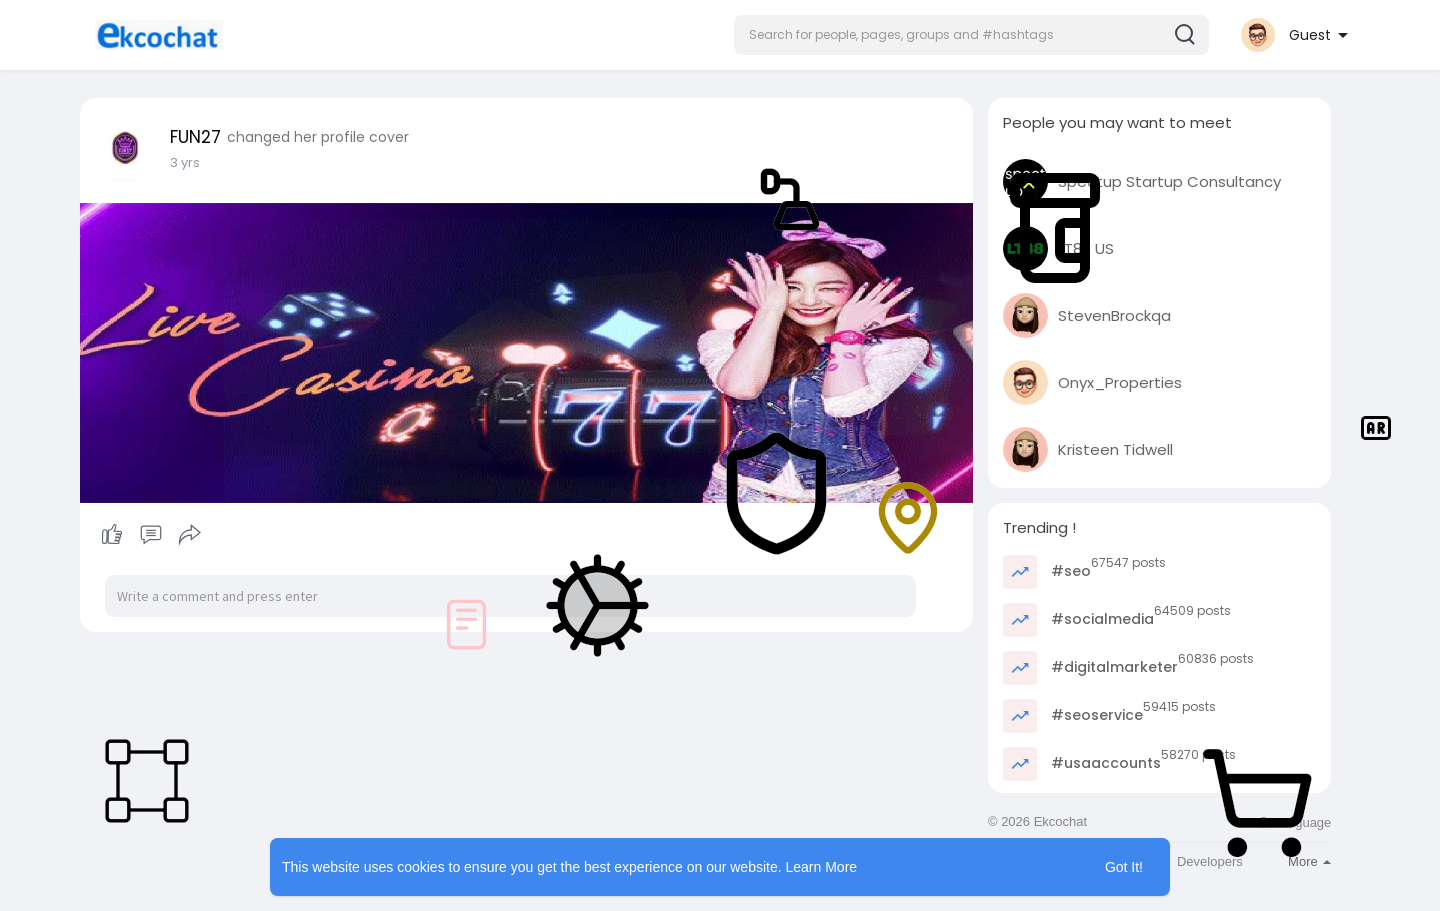  I want to click on view or set a location on the map, so click(908, 518).